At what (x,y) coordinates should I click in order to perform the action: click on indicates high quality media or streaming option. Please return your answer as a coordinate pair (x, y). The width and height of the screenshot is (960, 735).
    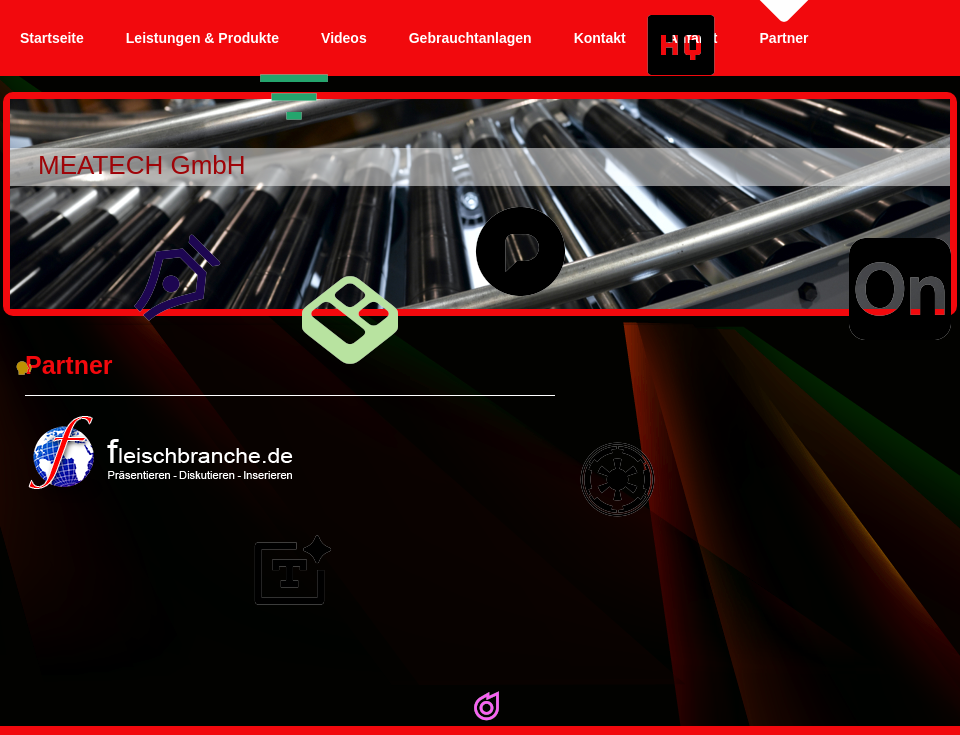
    Looking at the image, I should click on (681, 45).